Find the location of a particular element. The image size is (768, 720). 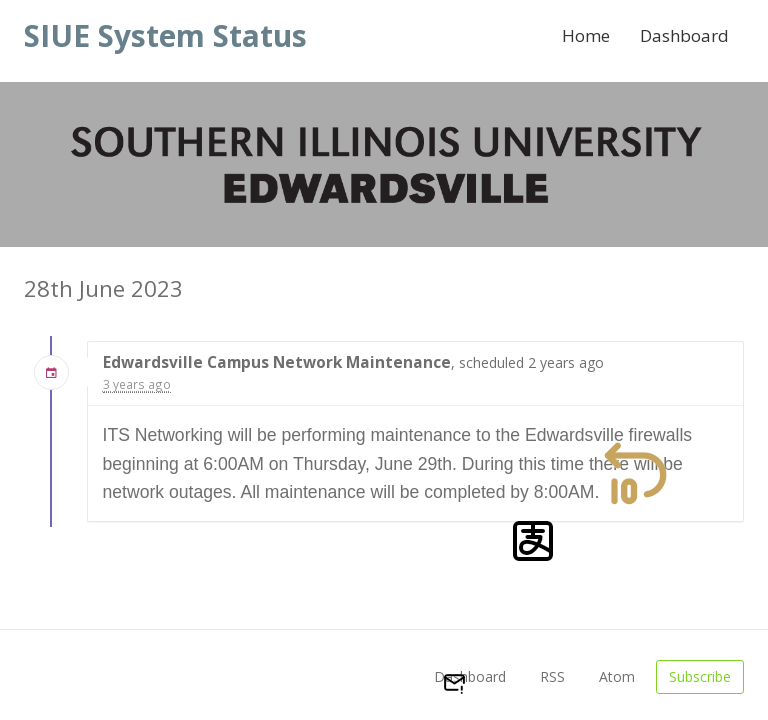

indicates an urgent or important email is located at coordinates (454, 682).